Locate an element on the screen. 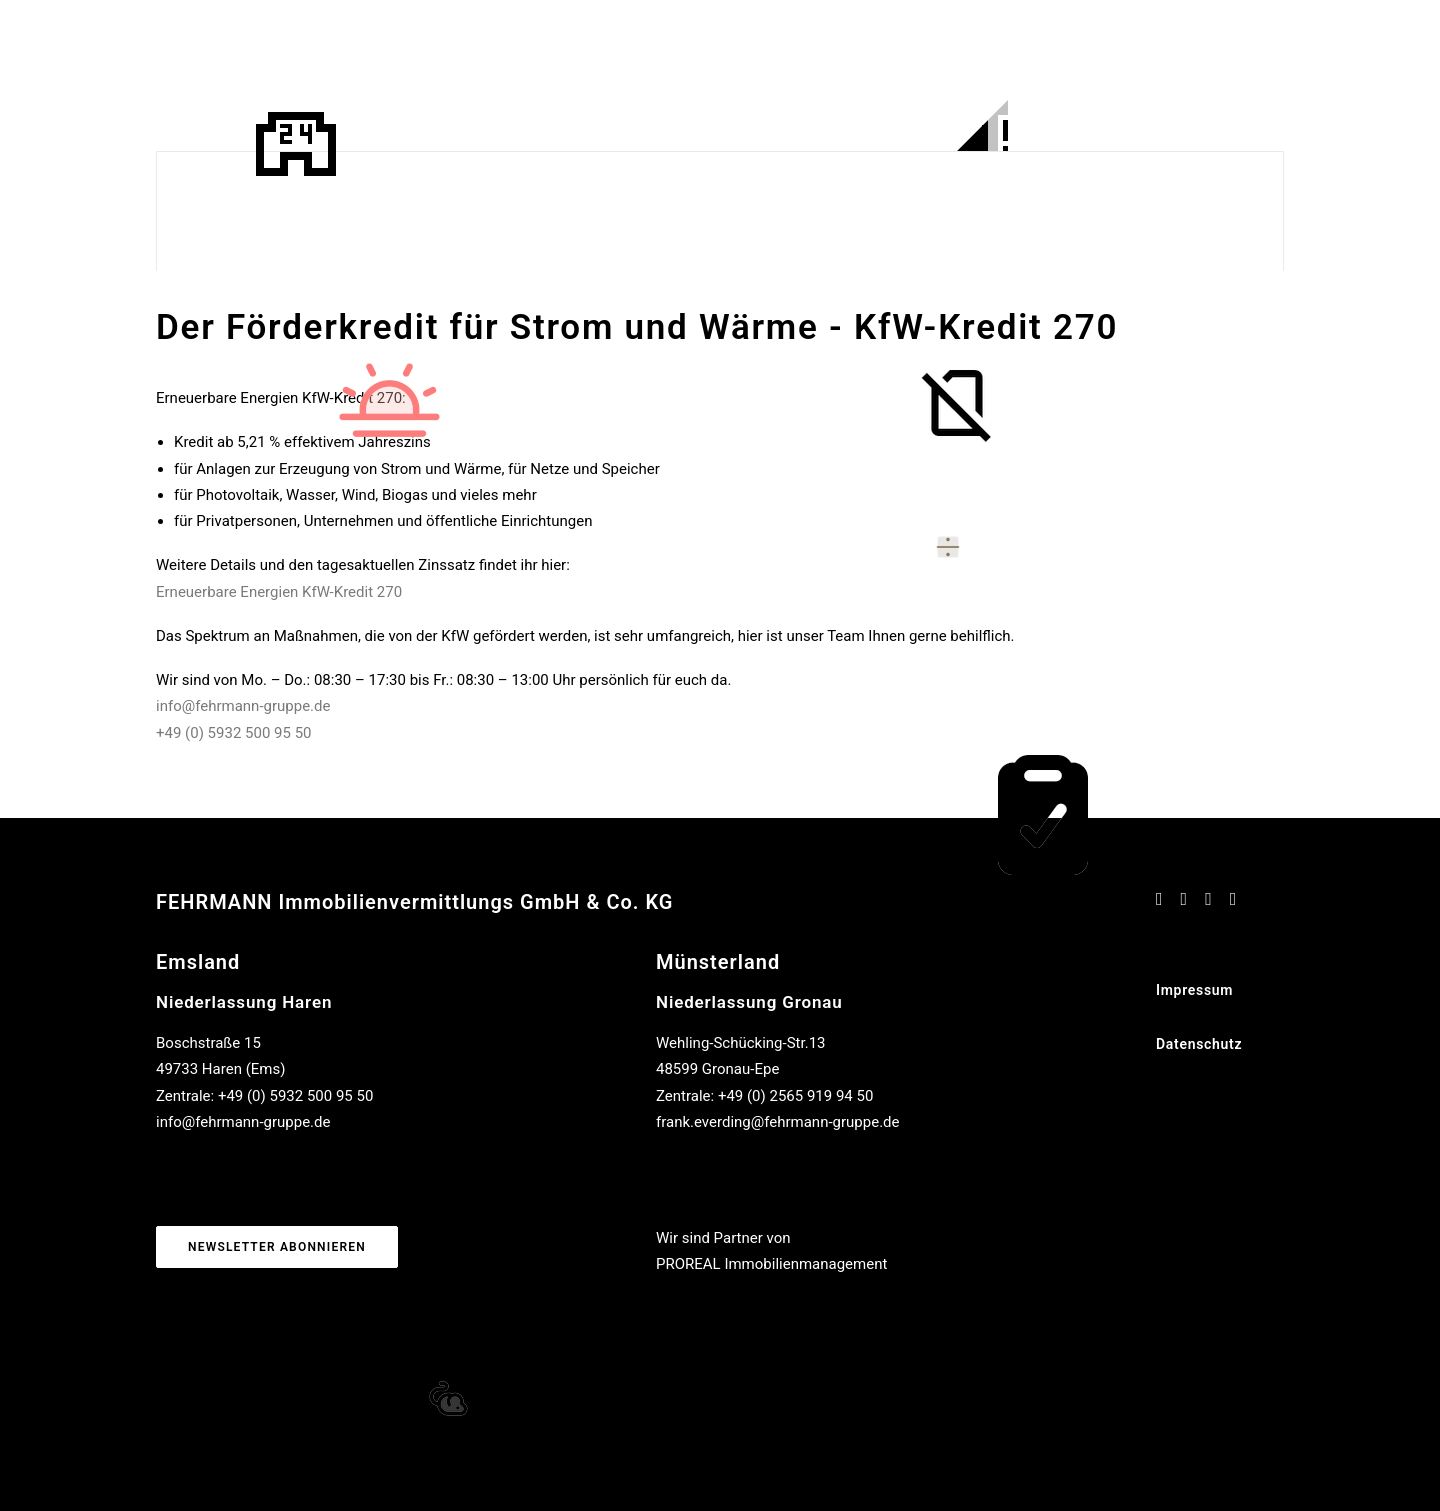 The image size is (1440, 1511). indicates weak cellular signal with no internet connection is located at coordinates (982, 125).